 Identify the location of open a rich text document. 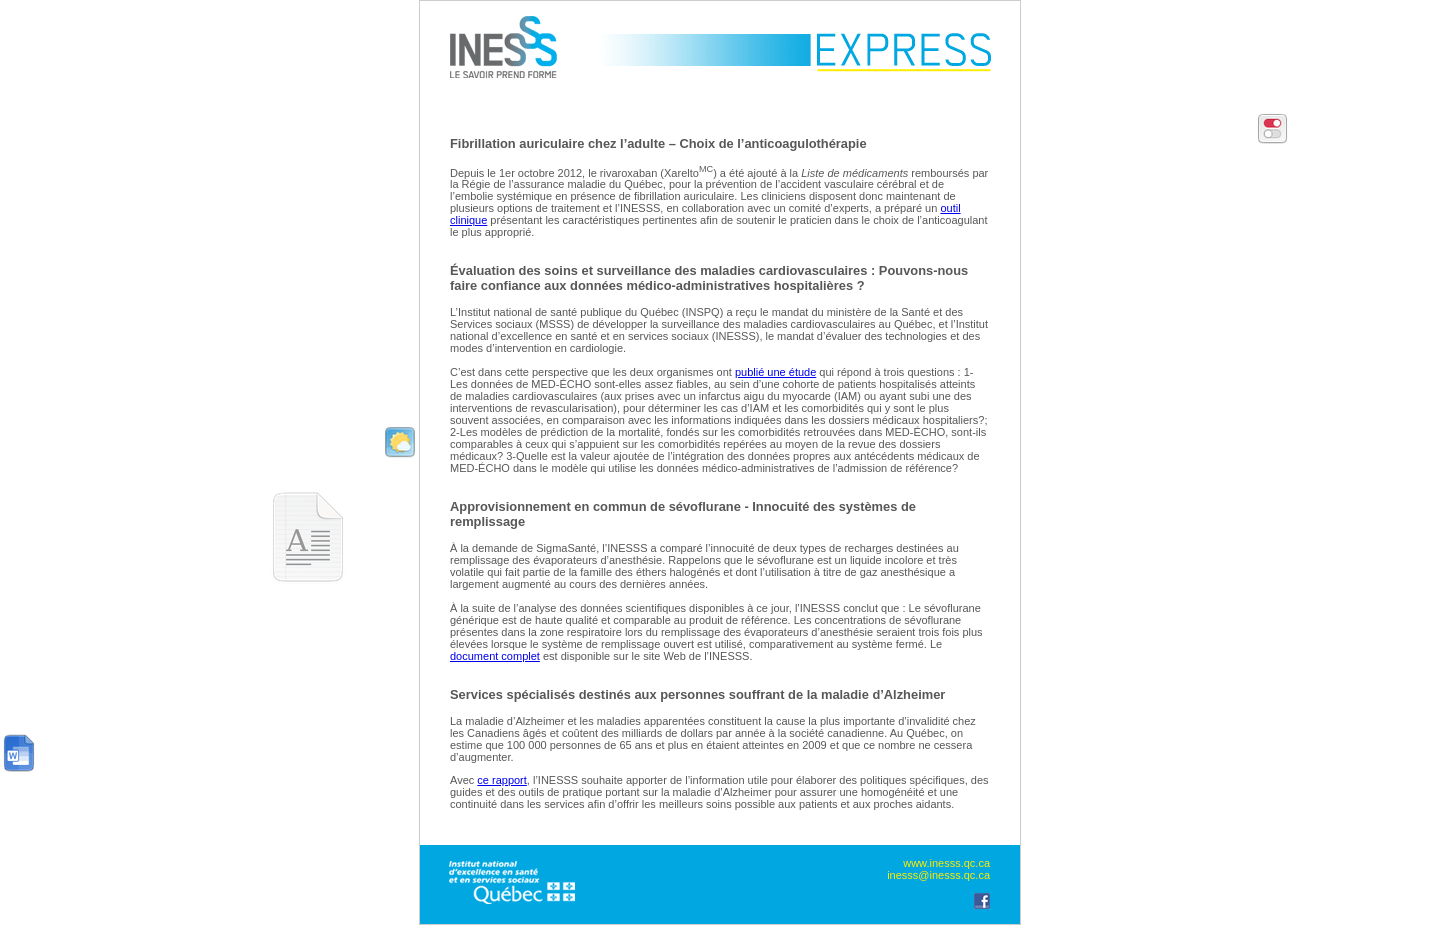
(308, 537).